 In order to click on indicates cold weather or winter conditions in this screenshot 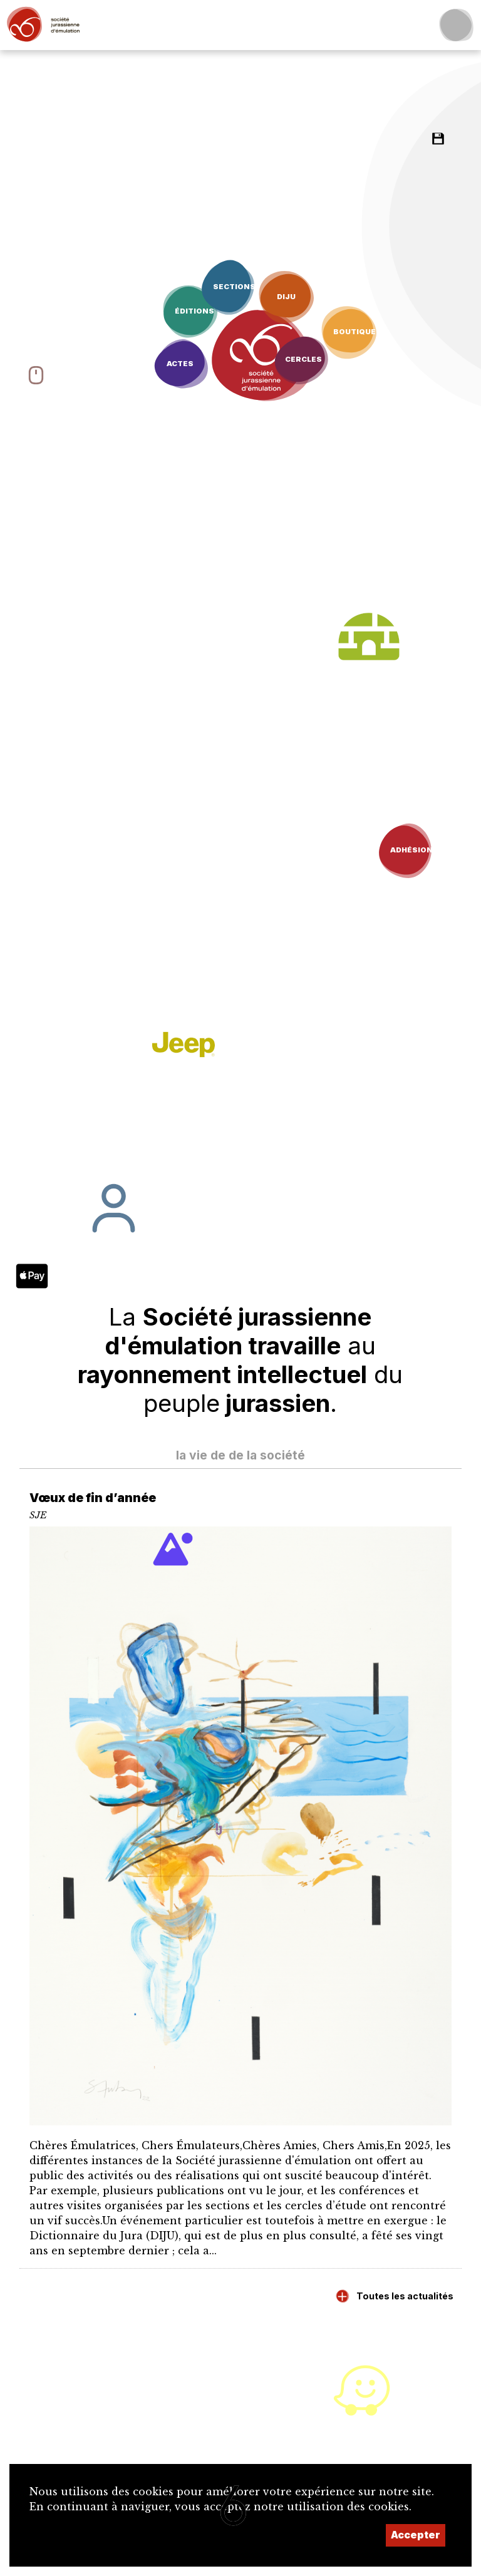, I will do `click(369, 636)`.